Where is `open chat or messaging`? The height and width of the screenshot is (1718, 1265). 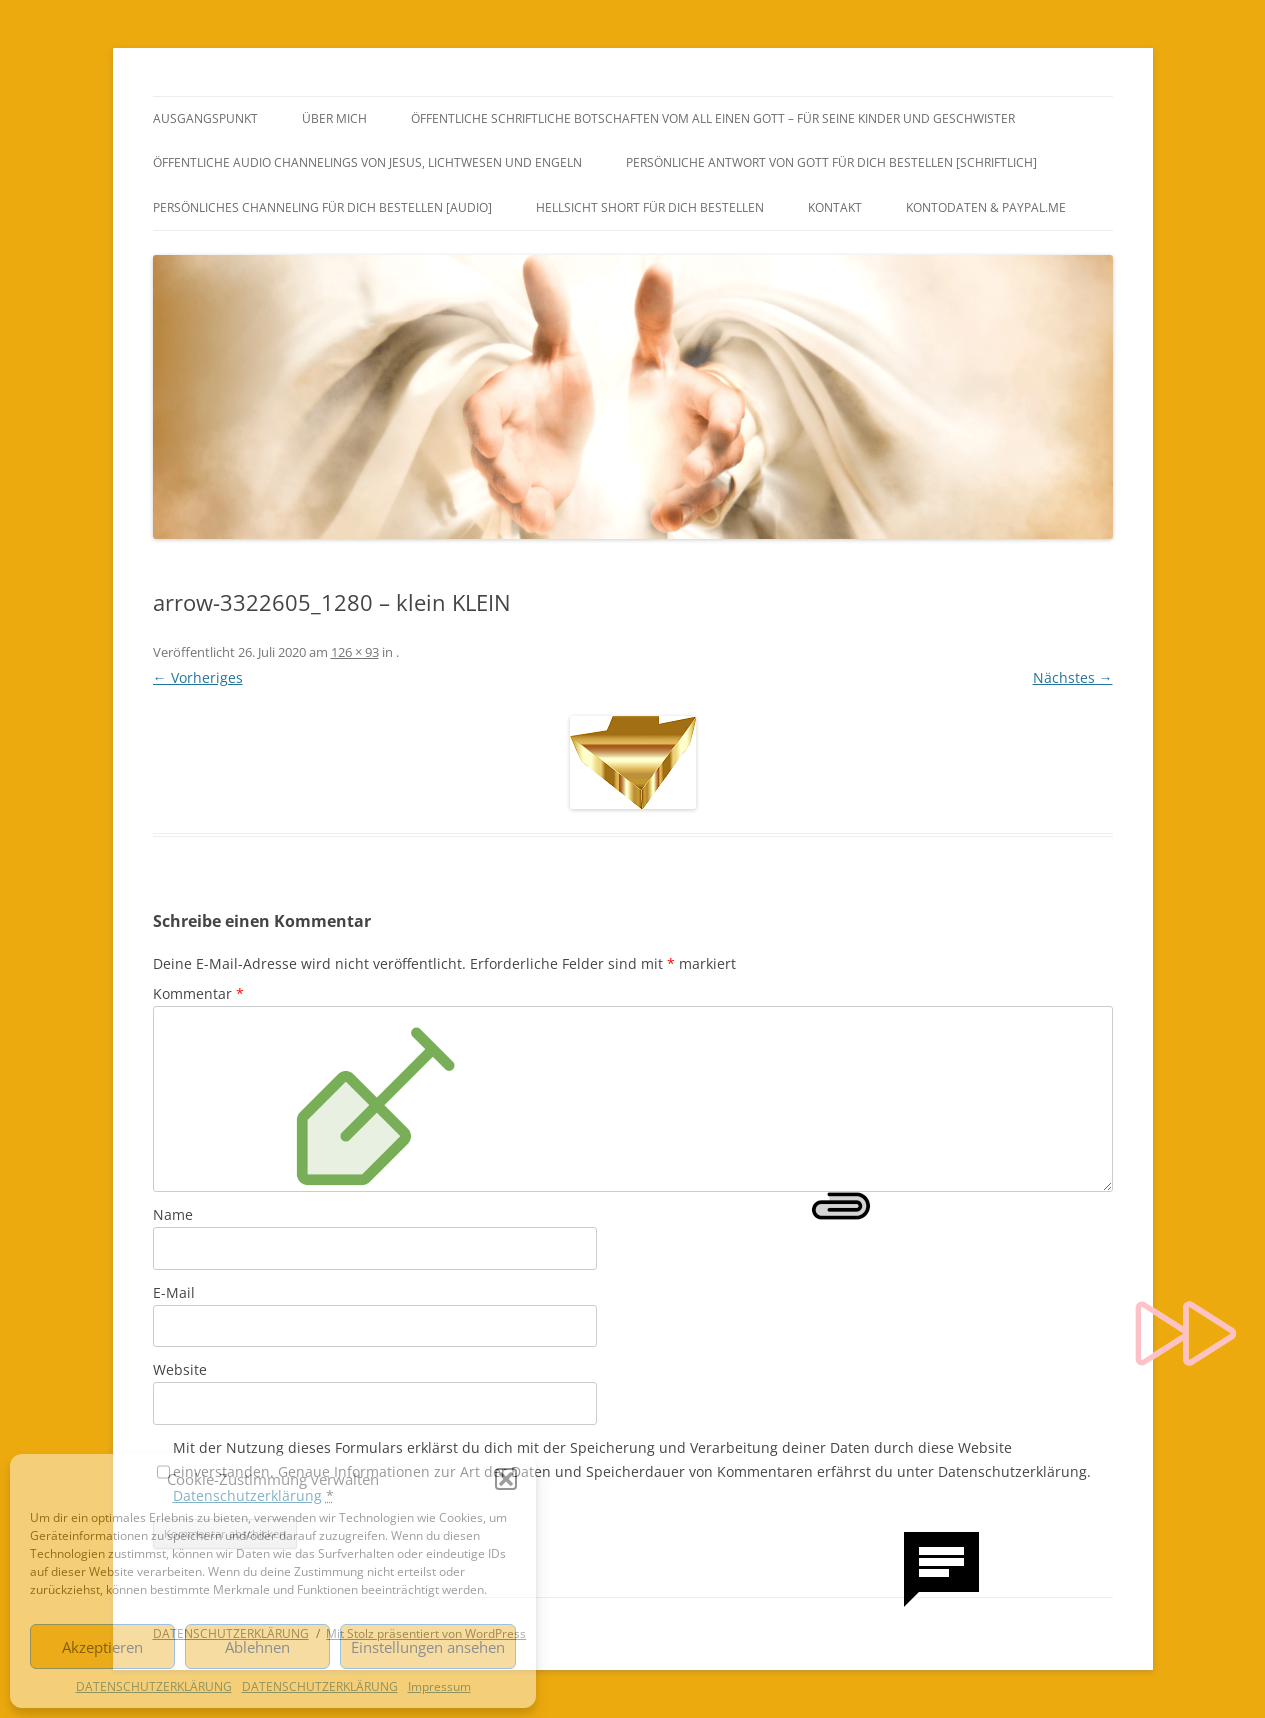 open chat or messaging is located at coordinates (941, 1569).